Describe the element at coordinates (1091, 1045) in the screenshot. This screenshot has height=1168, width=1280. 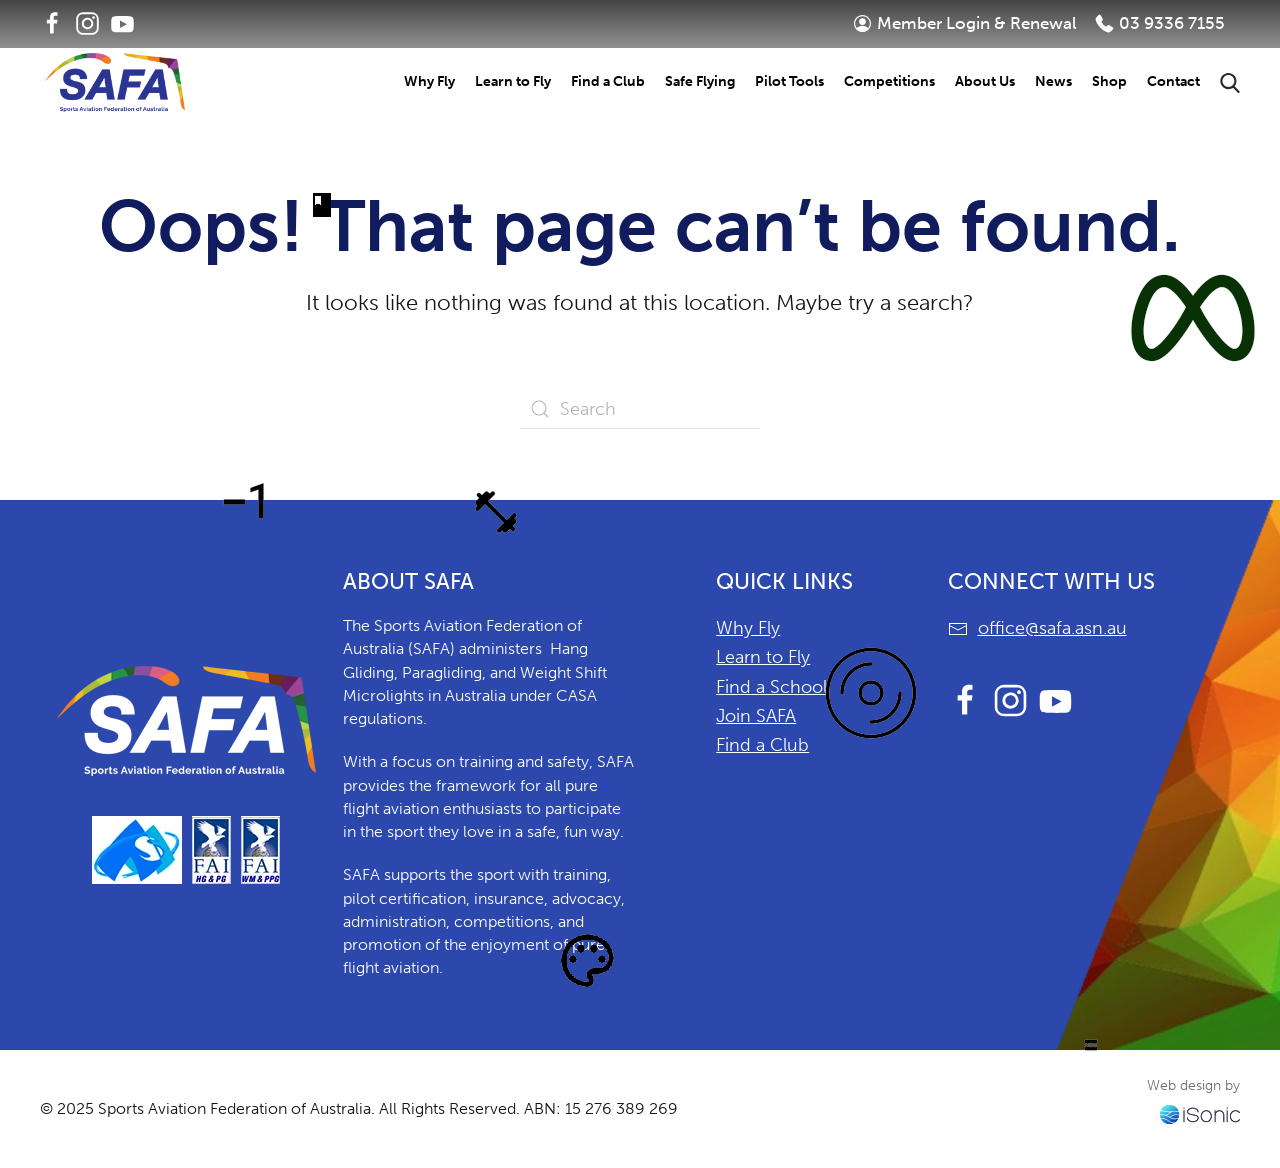
I see `indicates new content or recently added items` at that location.